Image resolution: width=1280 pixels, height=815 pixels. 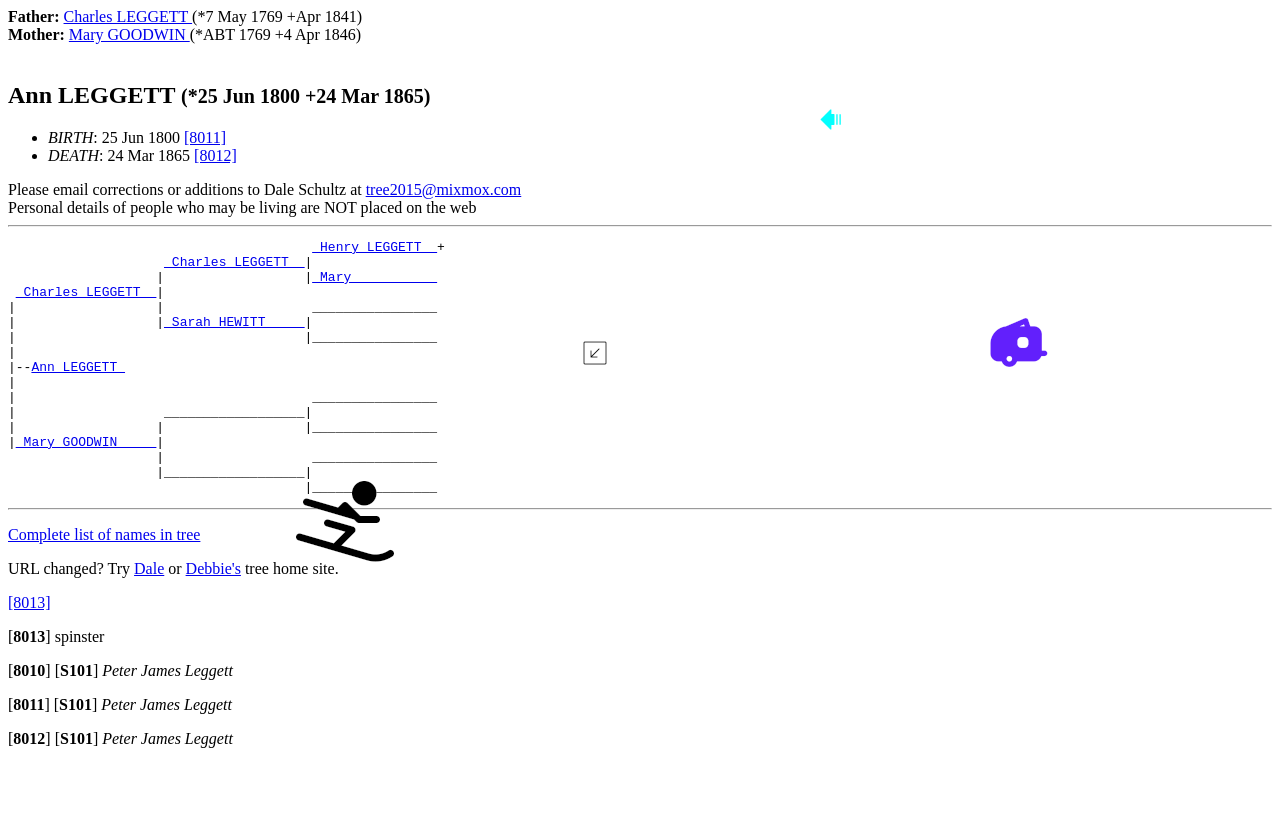 What do you see at coordinates (1017, 342) in the screenshot?
I see `access caravan or RV rental options` at bounding box center [1017, 342].